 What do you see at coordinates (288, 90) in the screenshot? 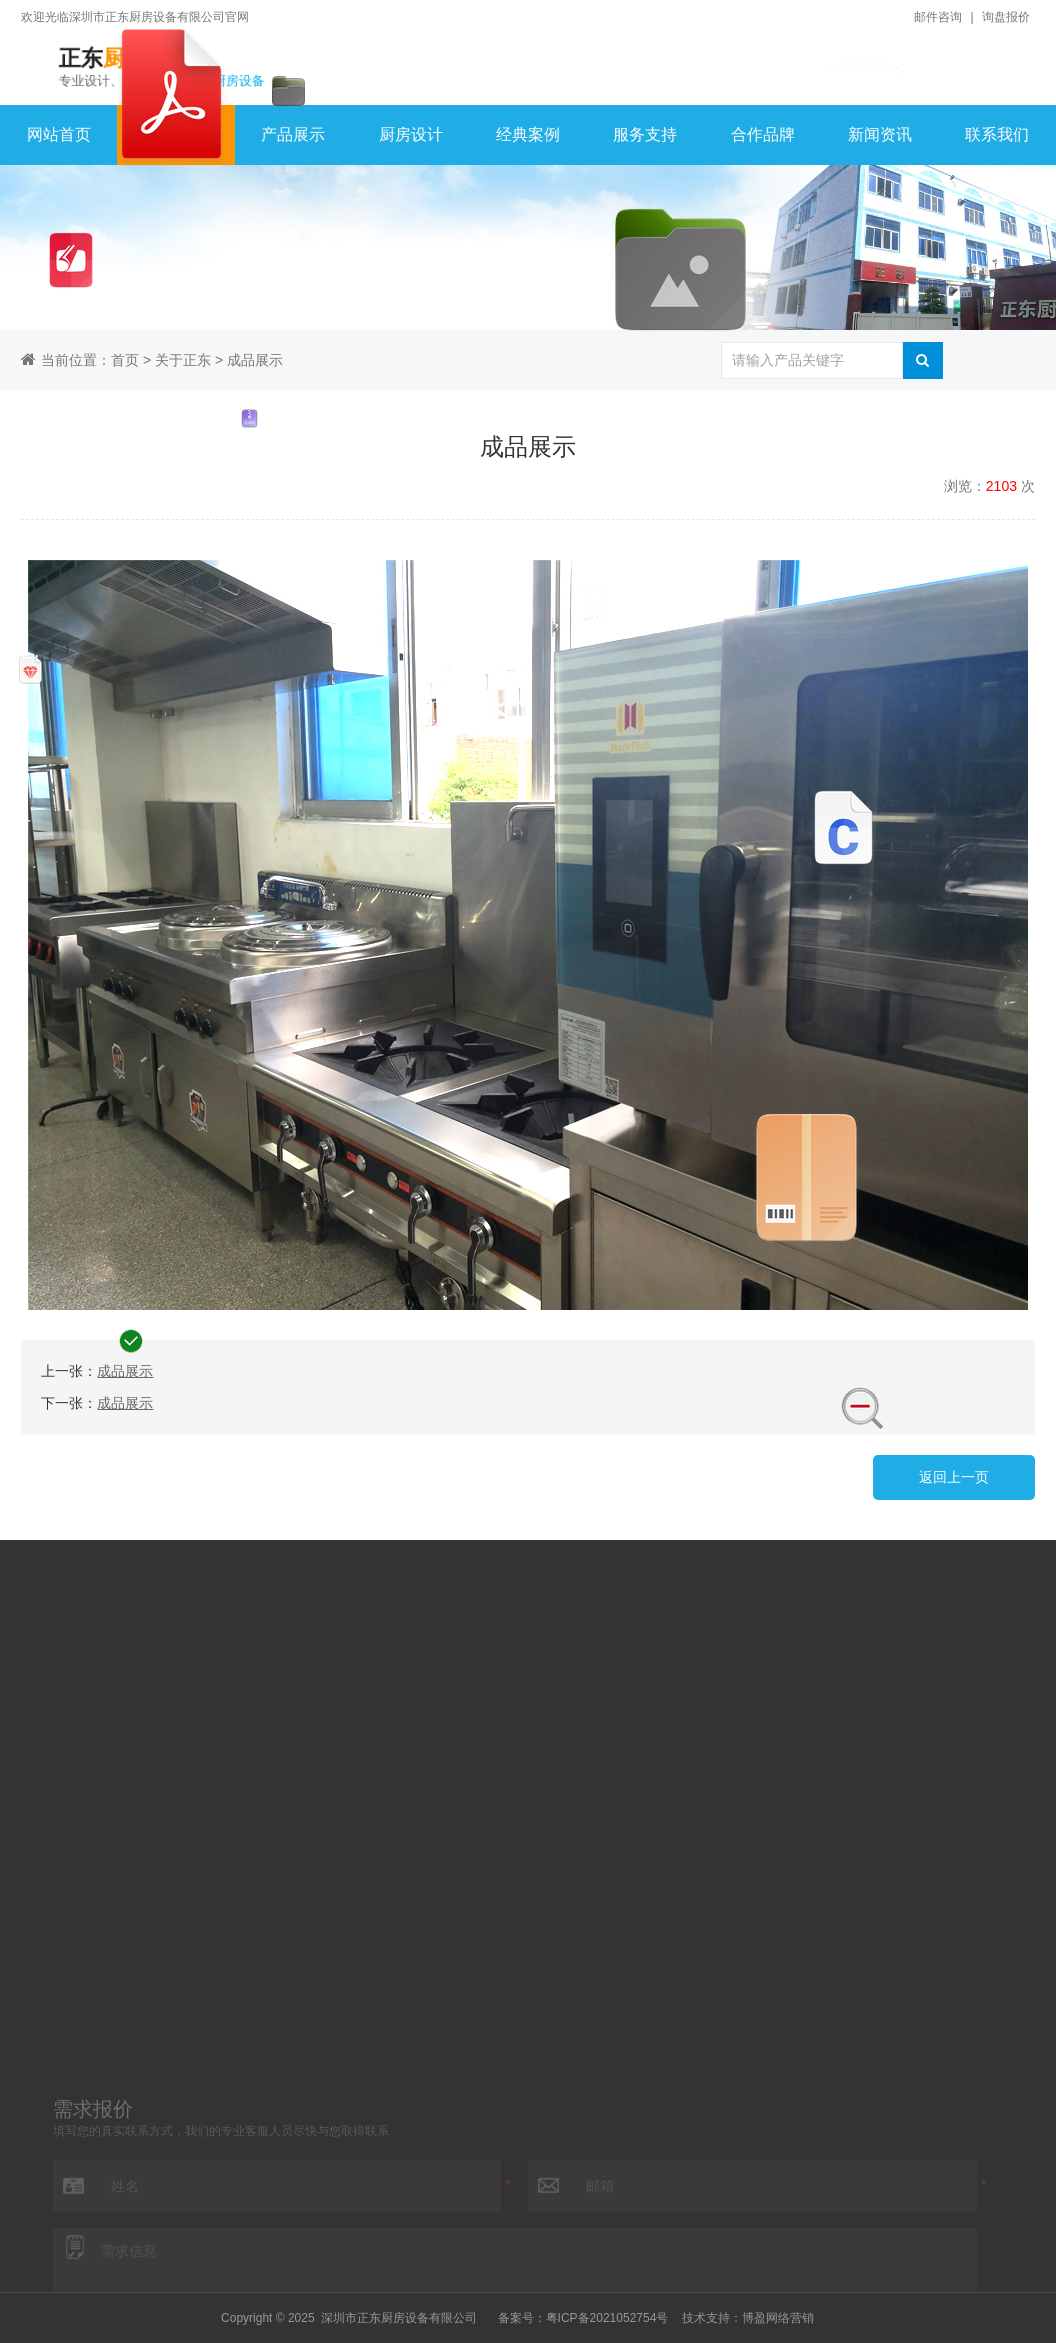
I see `indicates a folder is currently open or expanded` at bounding box center [288, 90].